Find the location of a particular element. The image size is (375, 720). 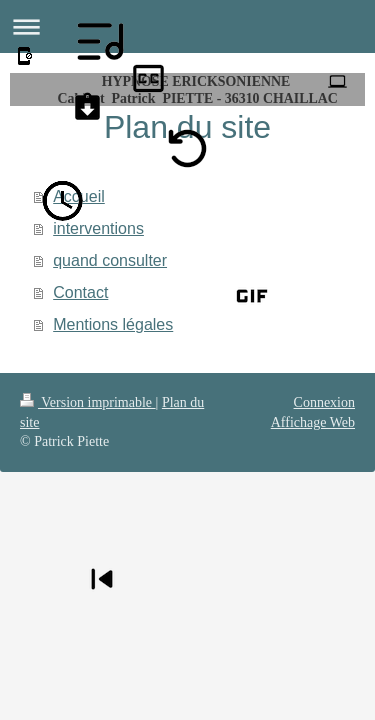

view schedule or upcoming events is located at coordinates (63, 201).